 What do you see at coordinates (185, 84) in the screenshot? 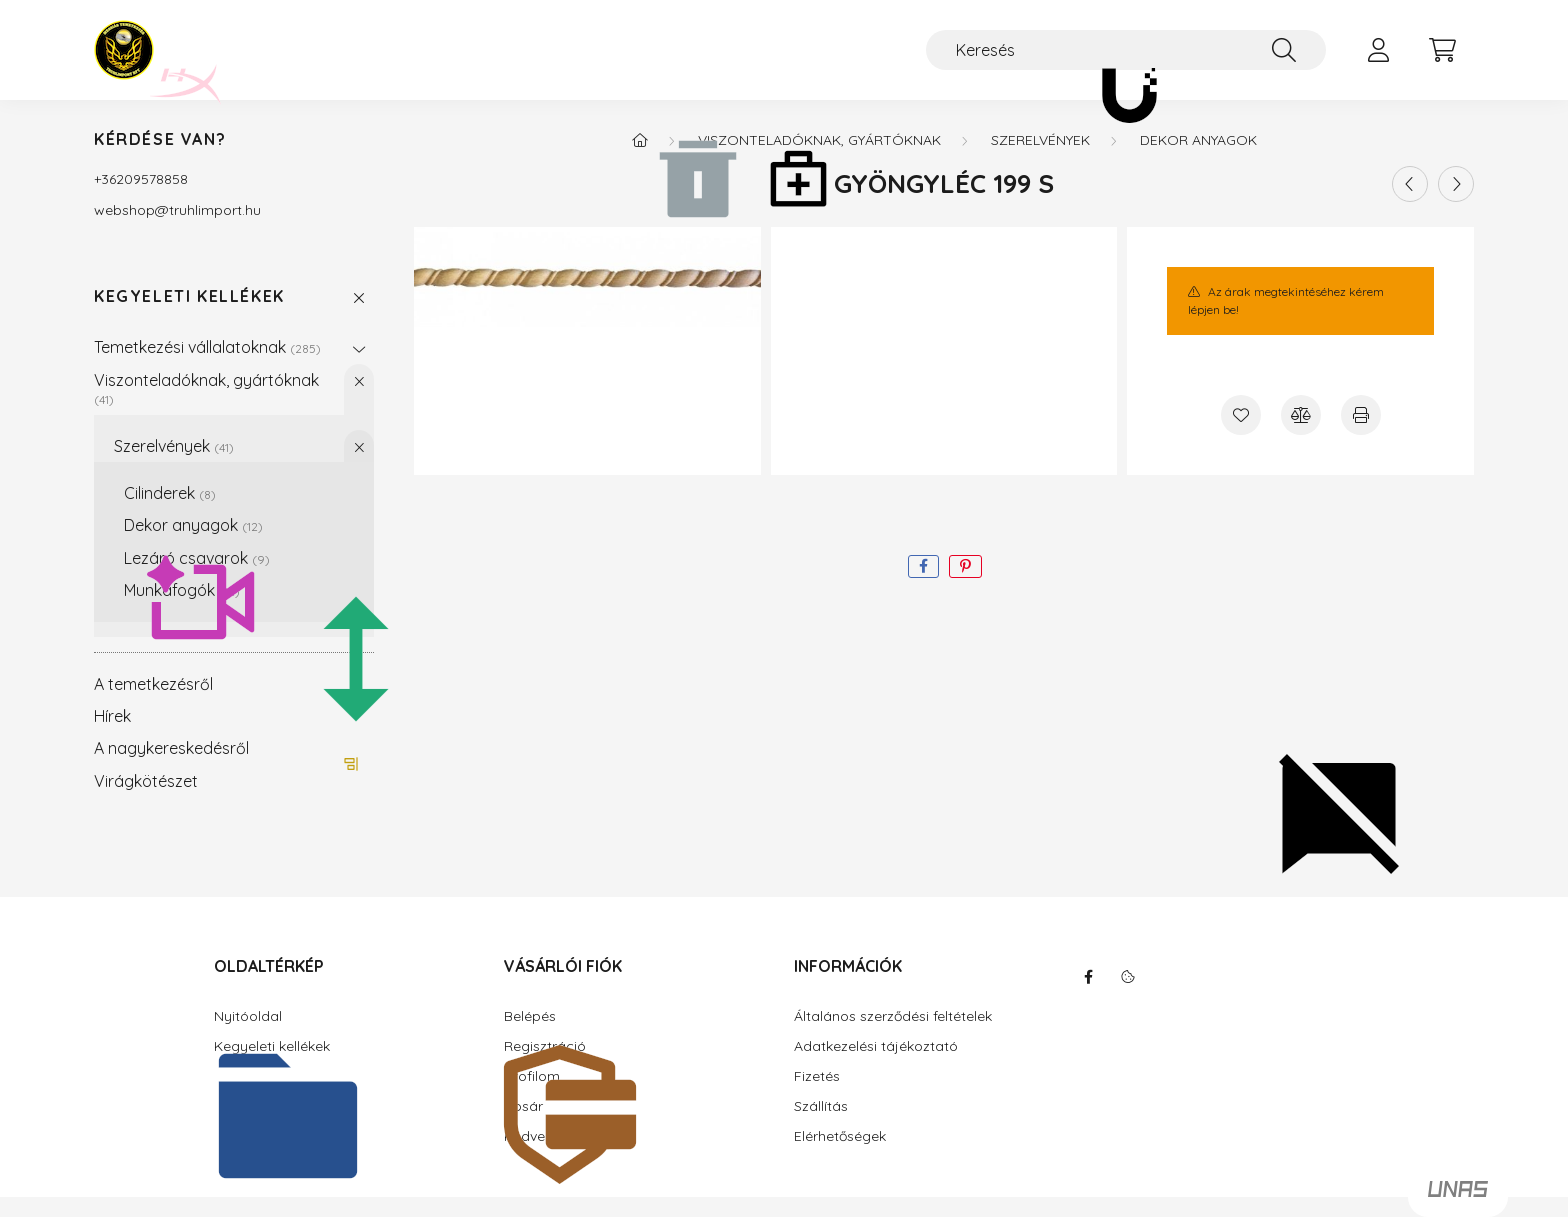
I see `HyperX brand logo` at bounding box center [185, 84].